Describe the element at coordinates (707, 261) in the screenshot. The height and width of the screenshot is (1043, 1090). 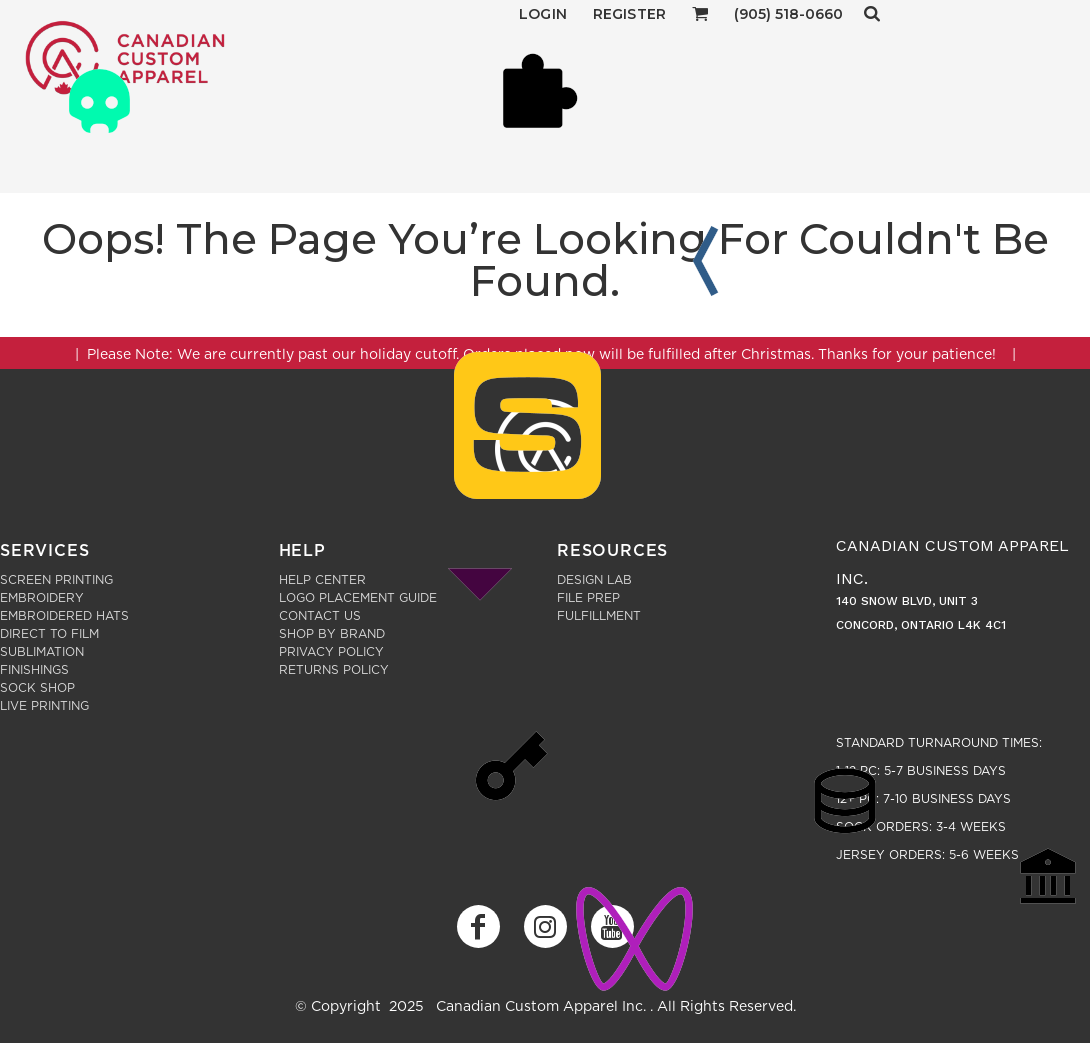
I see `go back to the previous screen` at that location.